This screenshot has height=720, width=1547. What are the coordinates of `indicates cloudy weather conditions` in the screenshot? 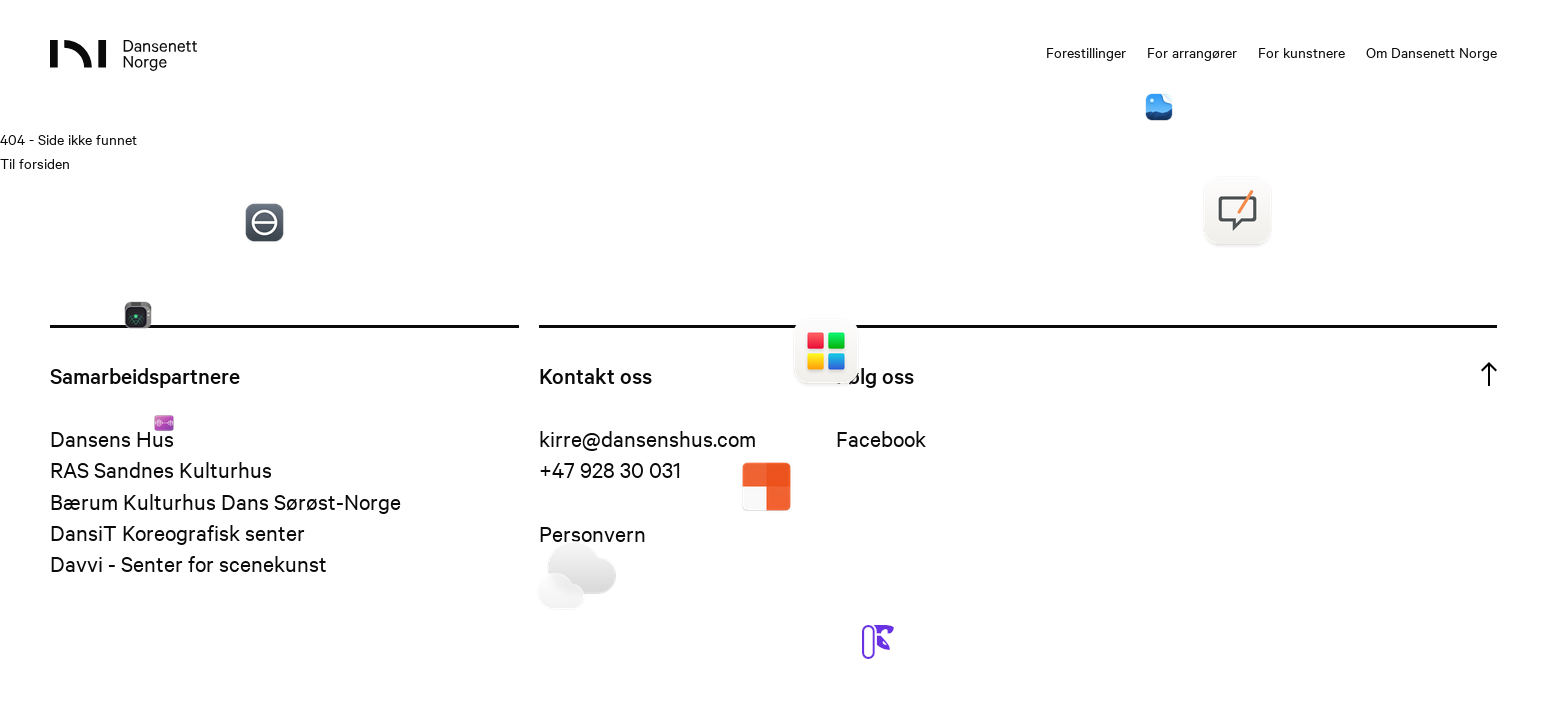 It's located at (576, 575).